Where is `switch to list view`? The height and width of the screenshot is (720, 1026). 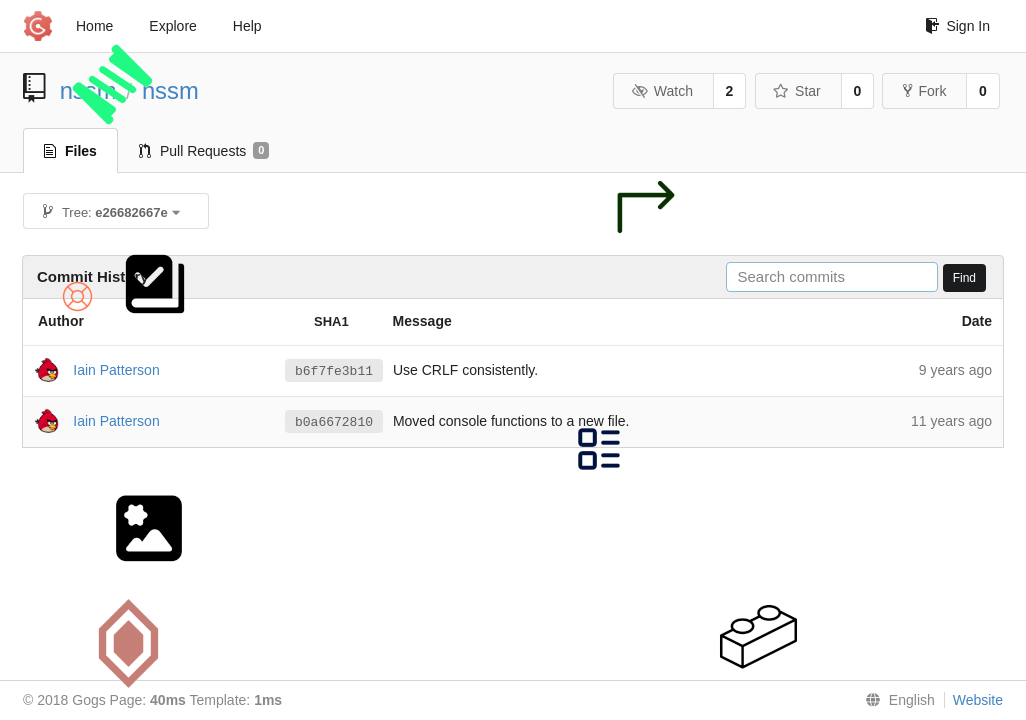 switch to list view is located at coordinates (599, 449).